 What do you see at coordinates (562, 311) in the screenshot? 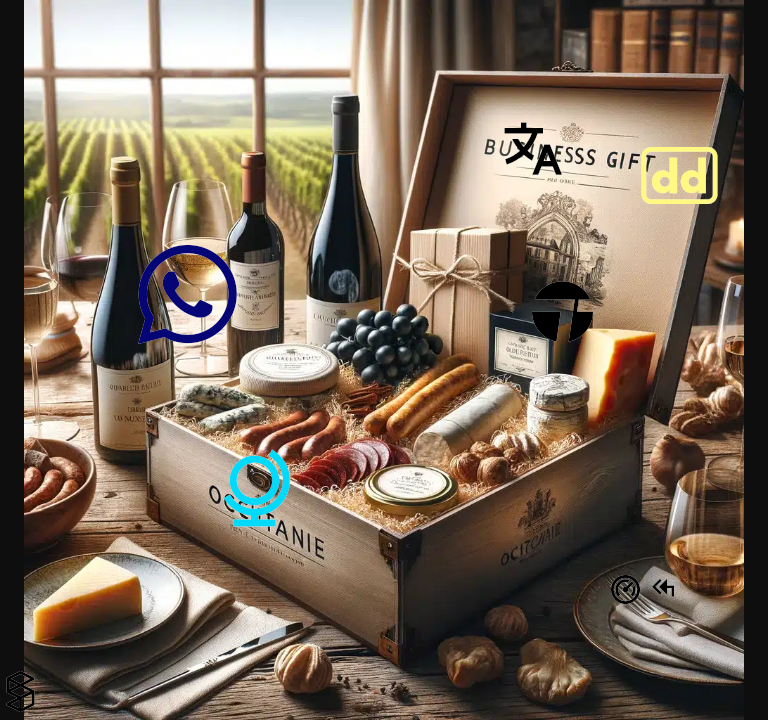
I see `open twinmotion application` at bounding box center [562, 311].